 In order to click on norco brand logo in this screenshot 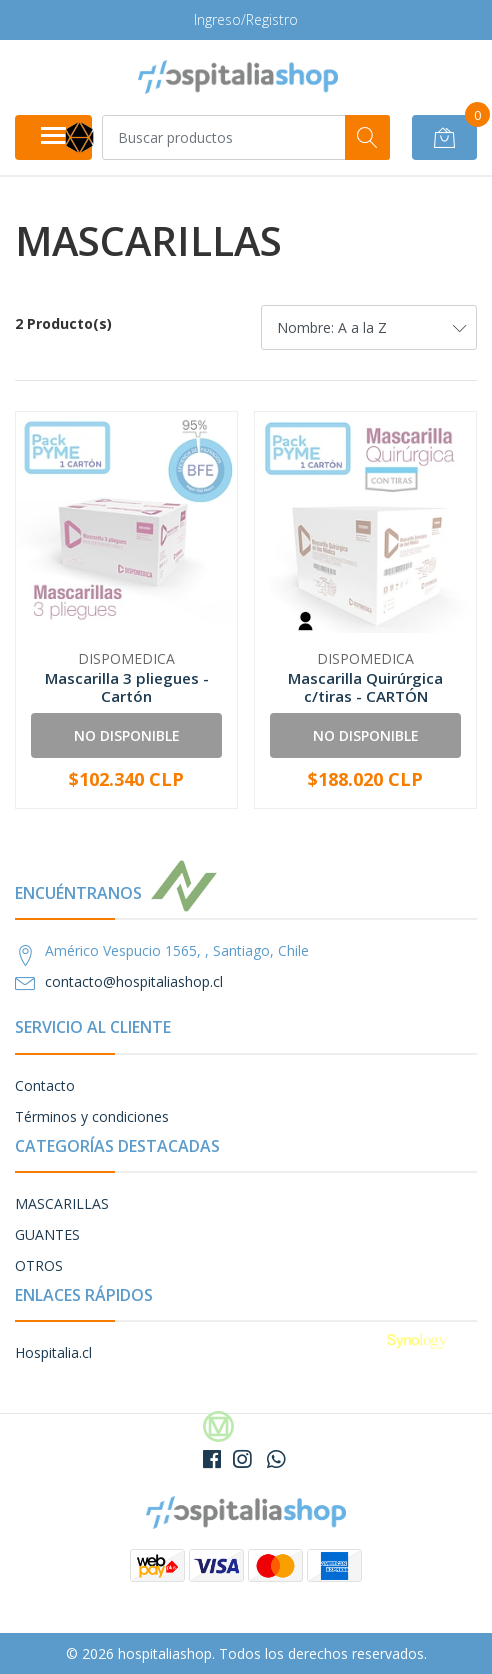, I will do `click(184, 886)`.